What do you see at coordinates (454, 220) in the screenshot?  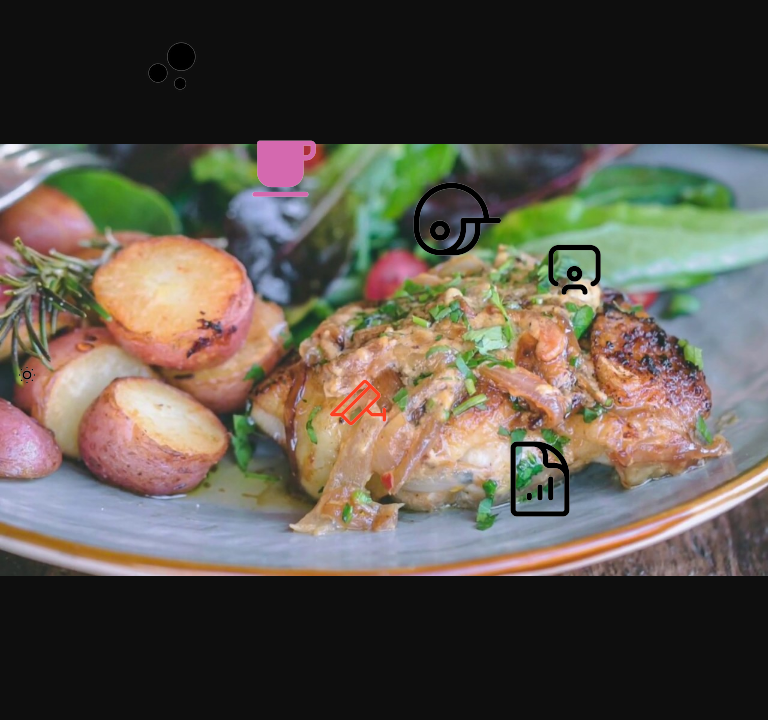 I see `view baseball or sports equipment` at bounding box center [454, 220].